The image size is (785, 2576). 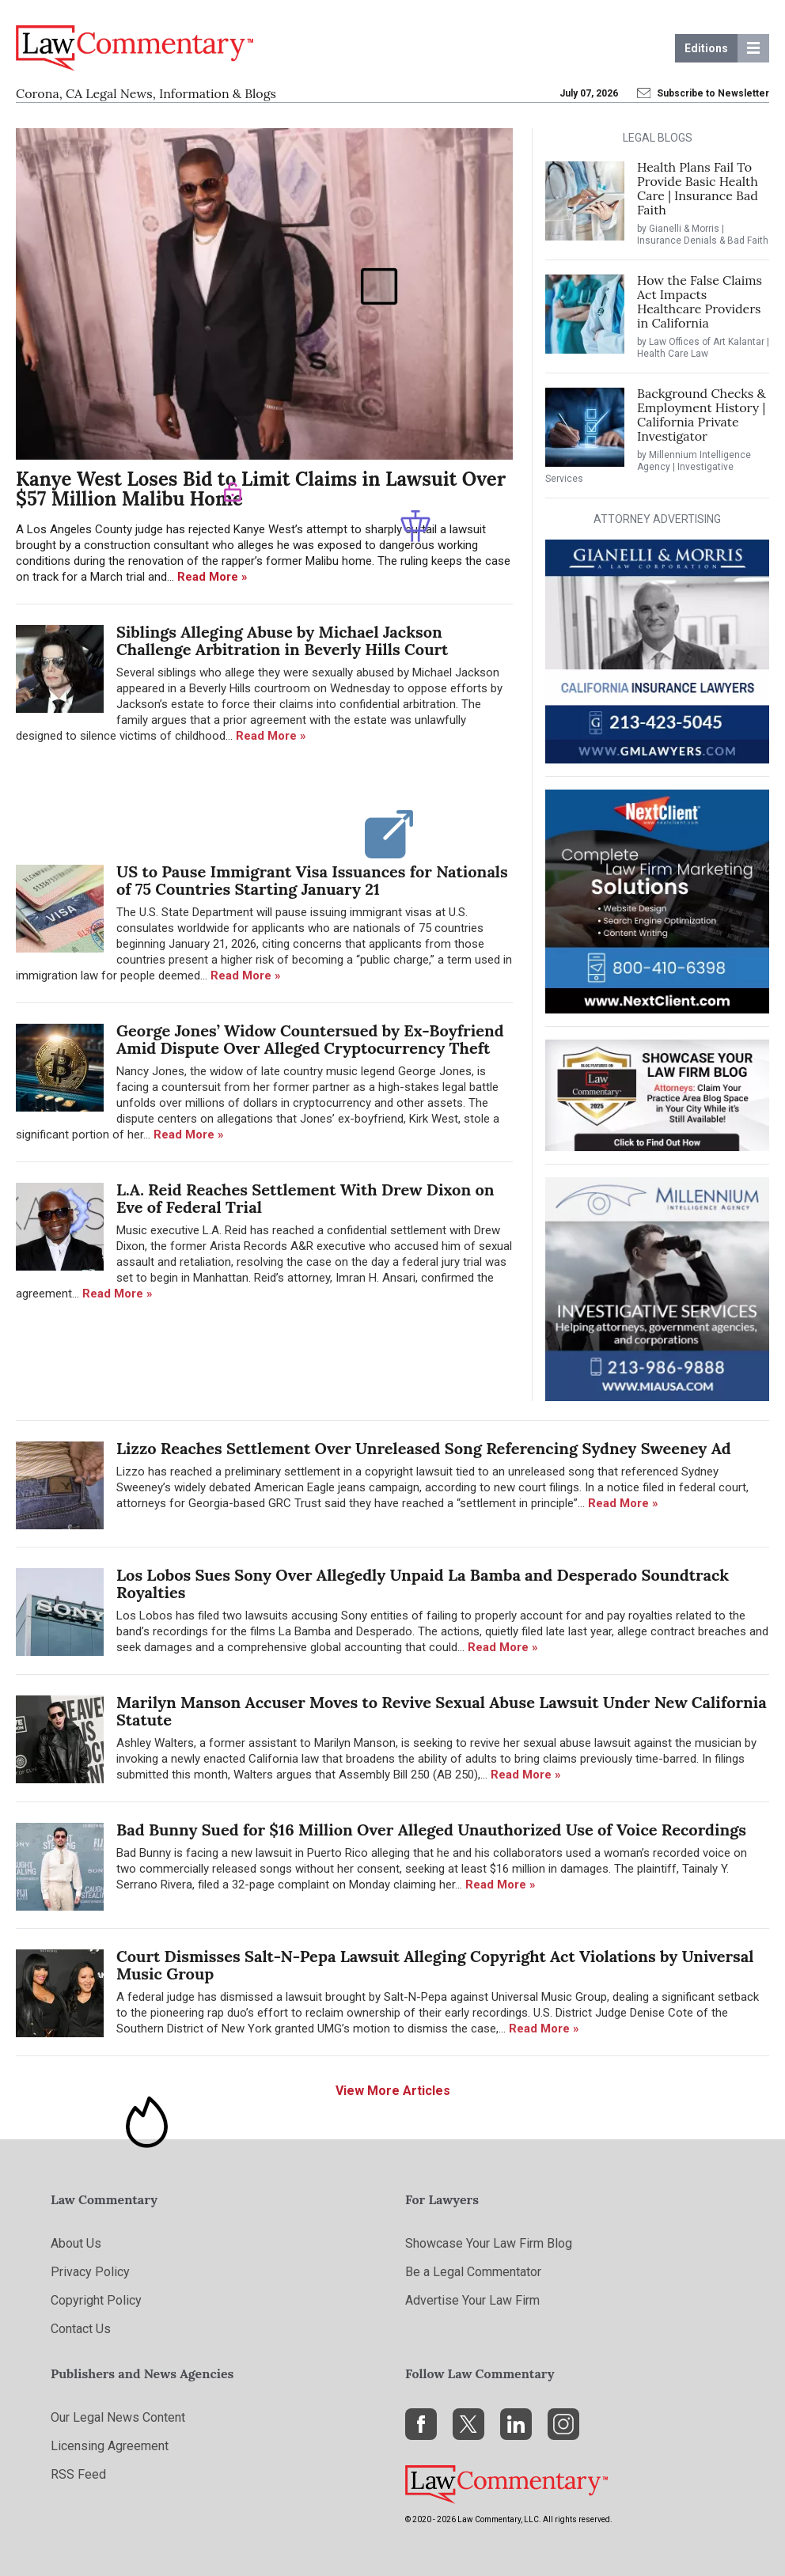 What do you see at coordinates (415, 526) in the screenshot?
I see `access air traffic control features` at bounding box center [415, 526].